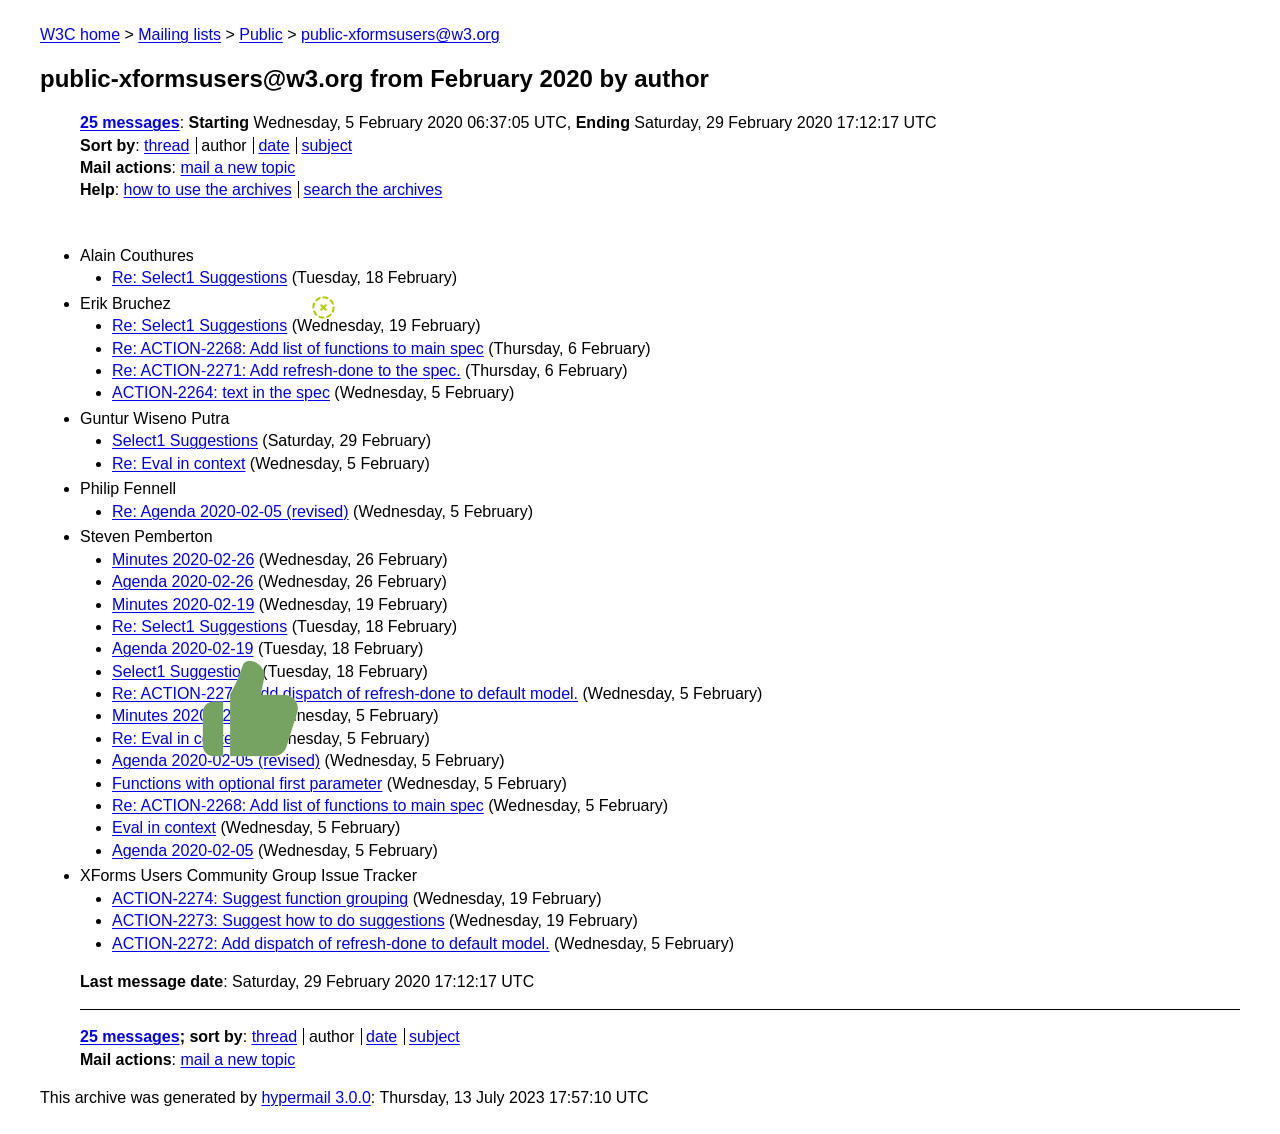 The width and height of the screenshot is (1280, 1134). What do you see at coordinates (250, 708) in the screenshot?
I see `like or upvote content` at bounding box center [250, 708].